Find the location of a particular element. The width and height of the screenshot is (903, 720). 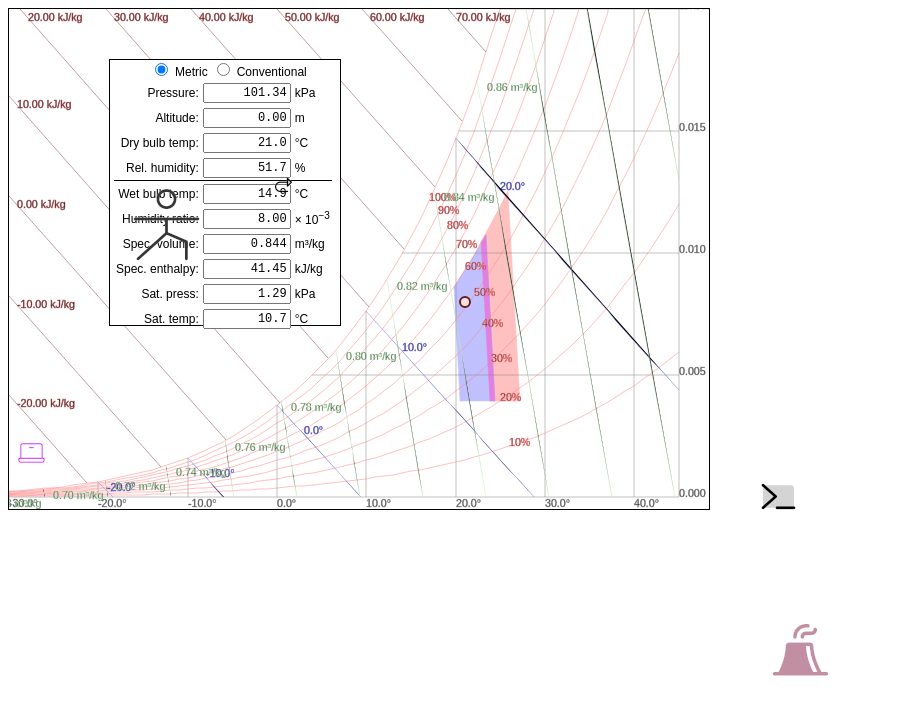

access tai chi or meditation exercises is located at coordinates (166, 227).